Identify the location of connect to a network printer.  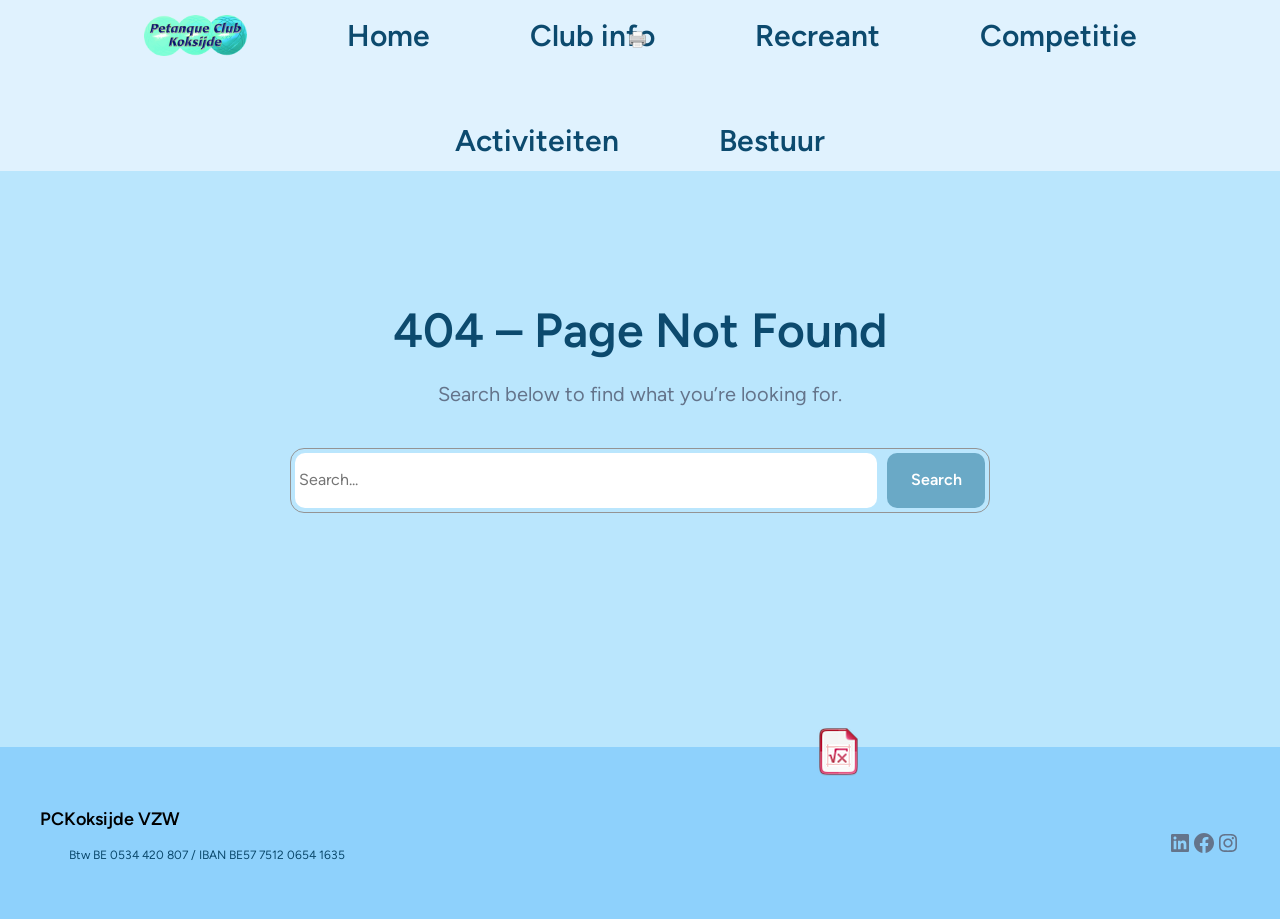
(637, 39).